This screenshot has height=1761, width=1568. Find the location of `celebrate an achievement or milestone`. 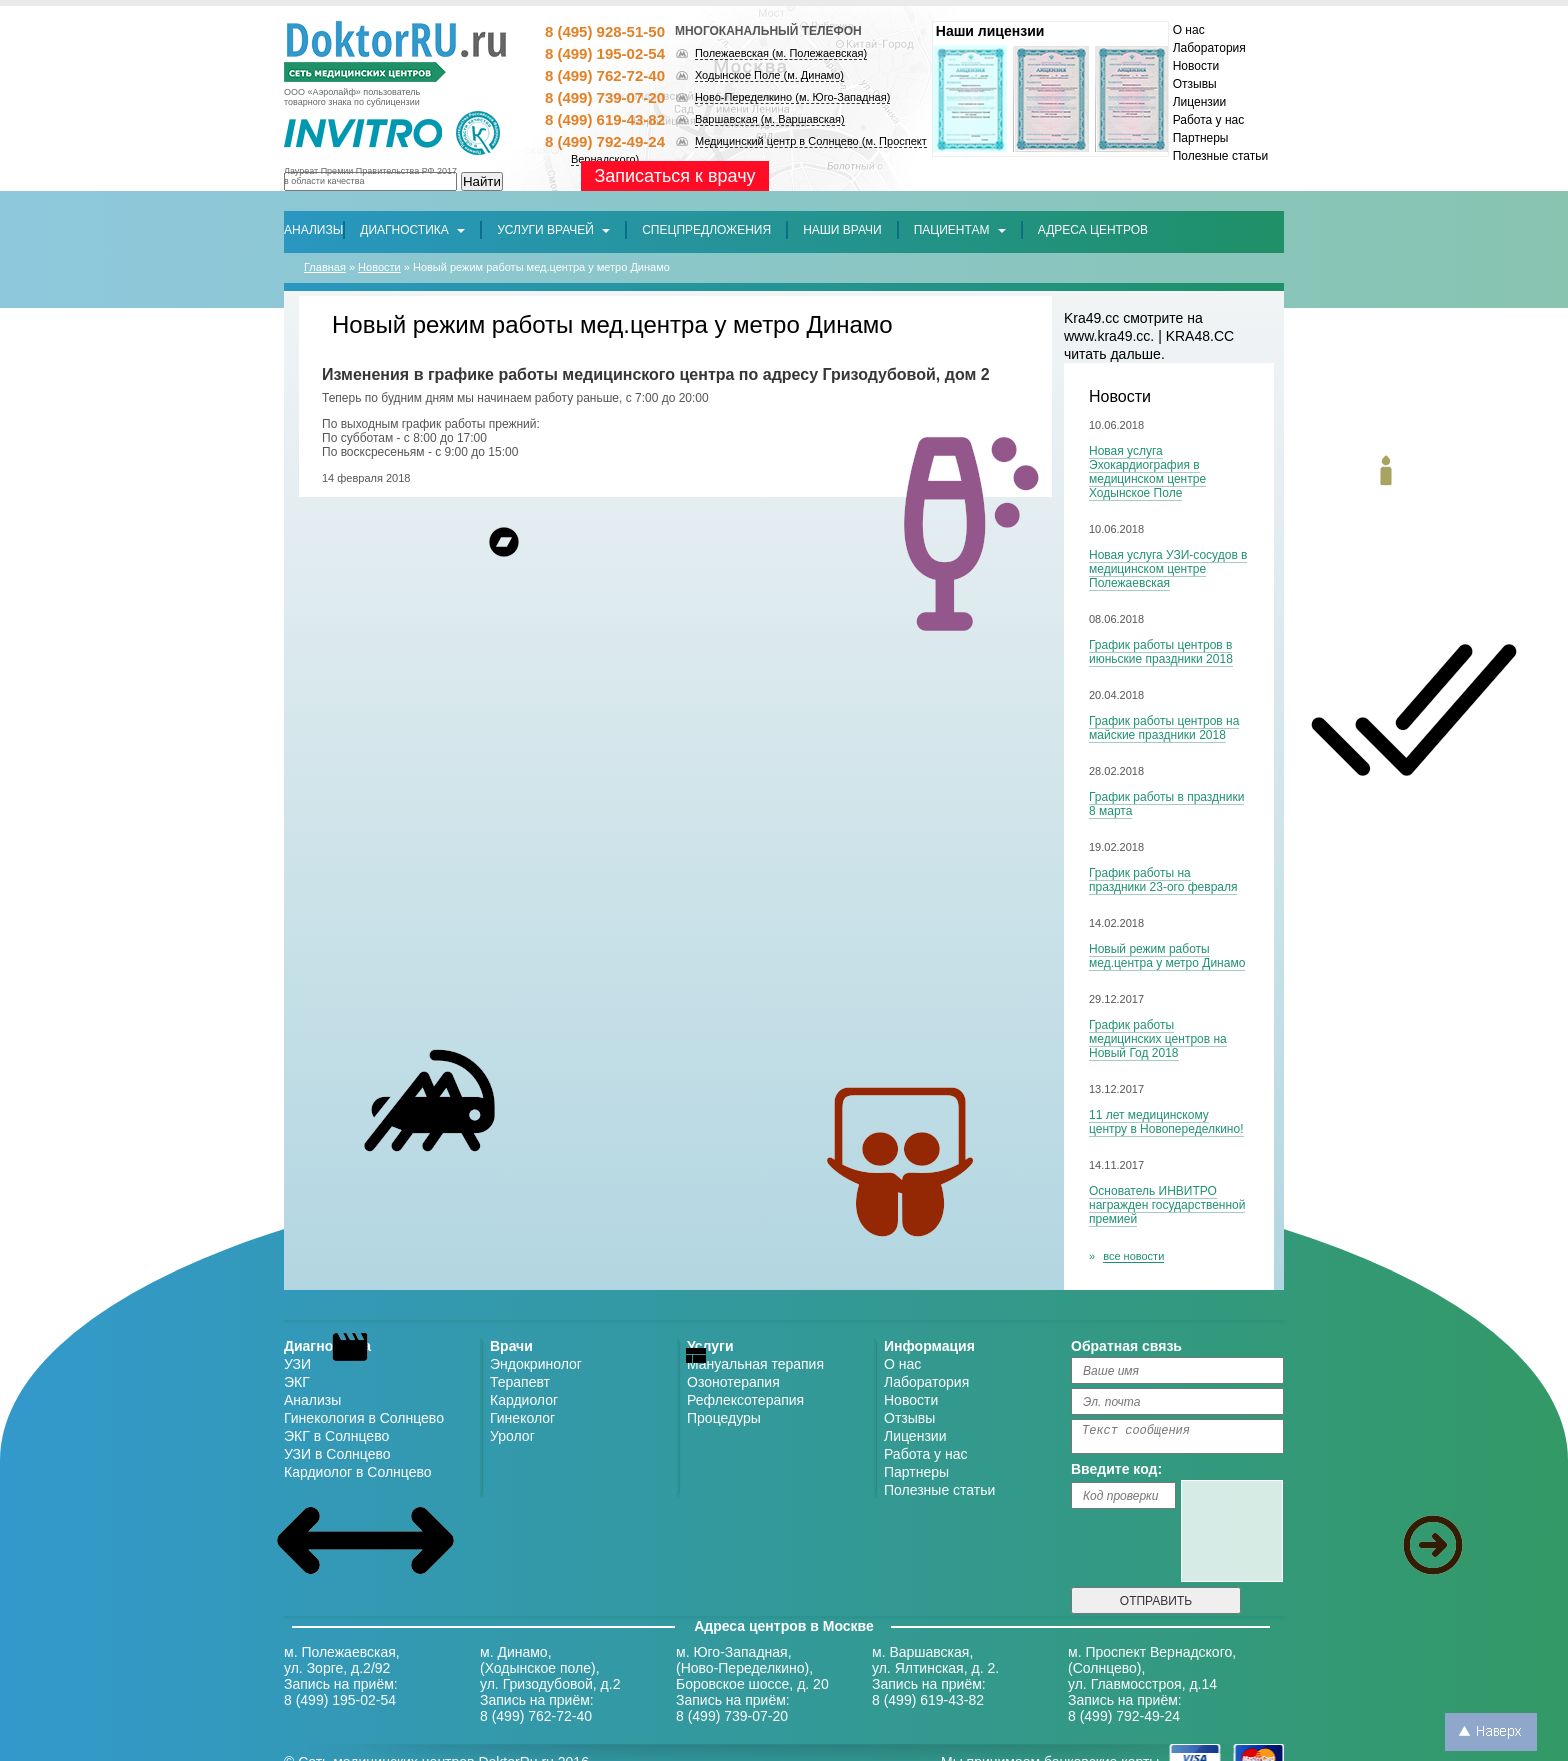

celebrate an achievement or milestone is located at coordinates (951, 534).